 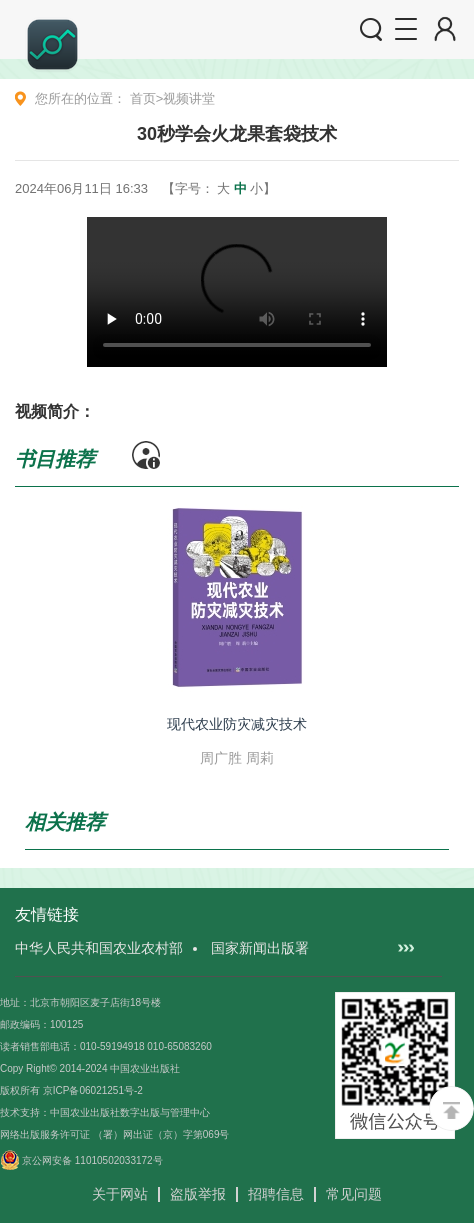 I want to click on view user profile information, so click(x=146, y=455).